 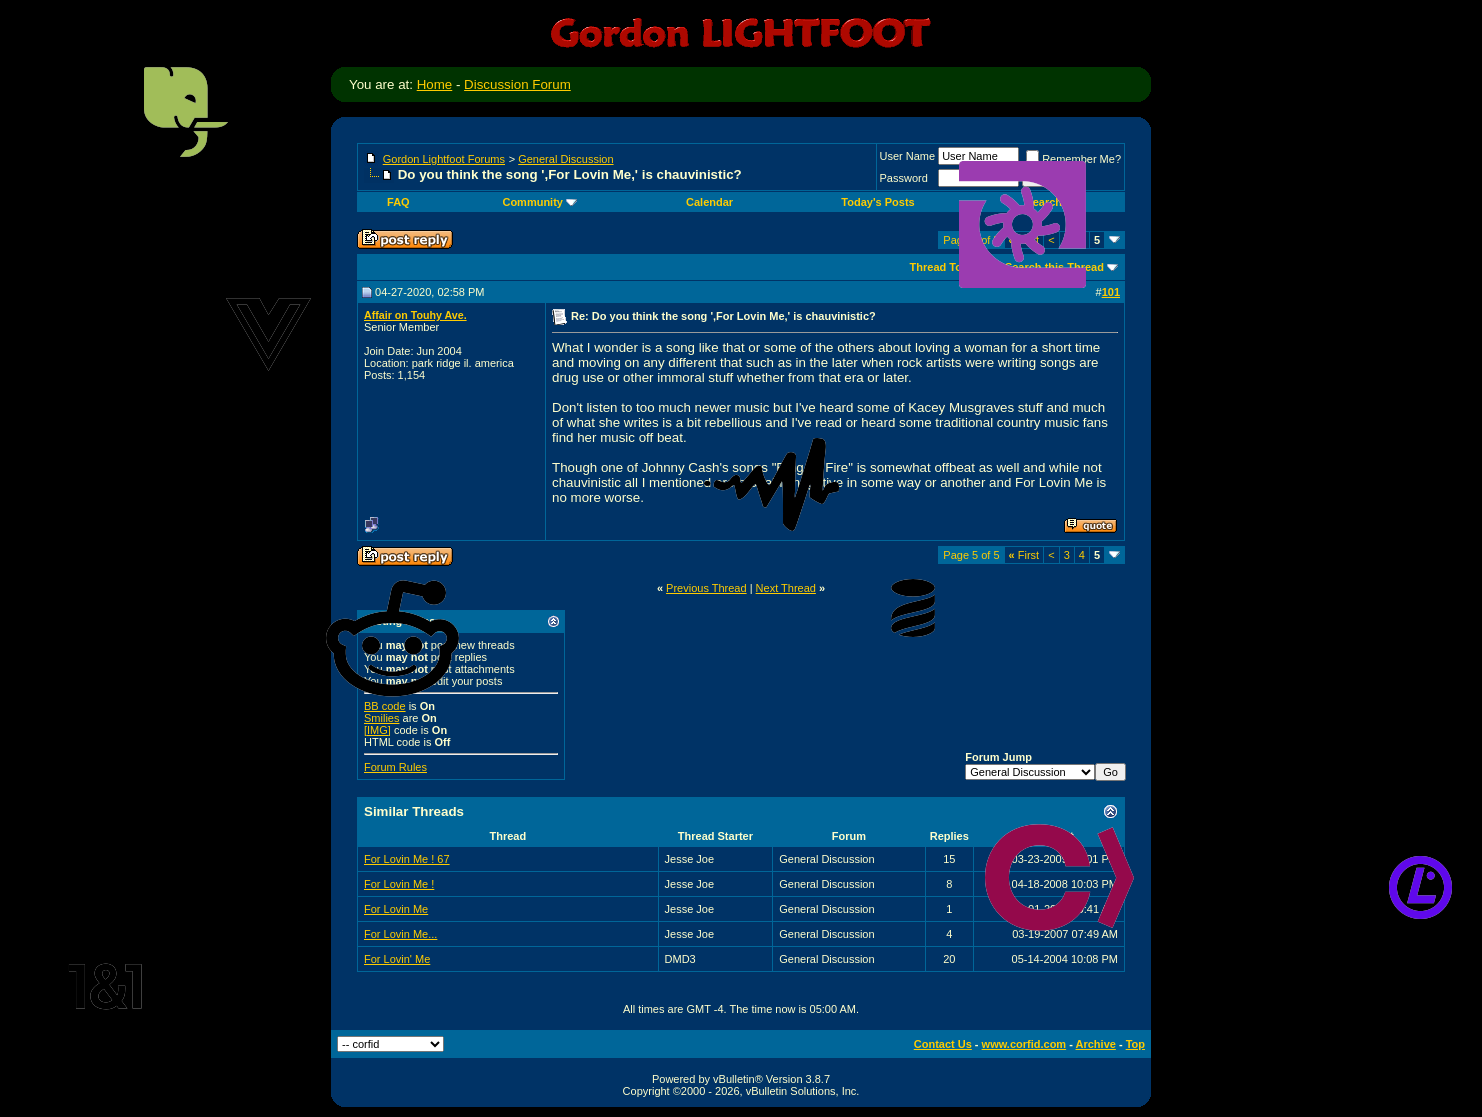 What do you see at coordinates (392, 636) in the screenshot?
I see `open the Reddit app` at bounding box center [392, 636].